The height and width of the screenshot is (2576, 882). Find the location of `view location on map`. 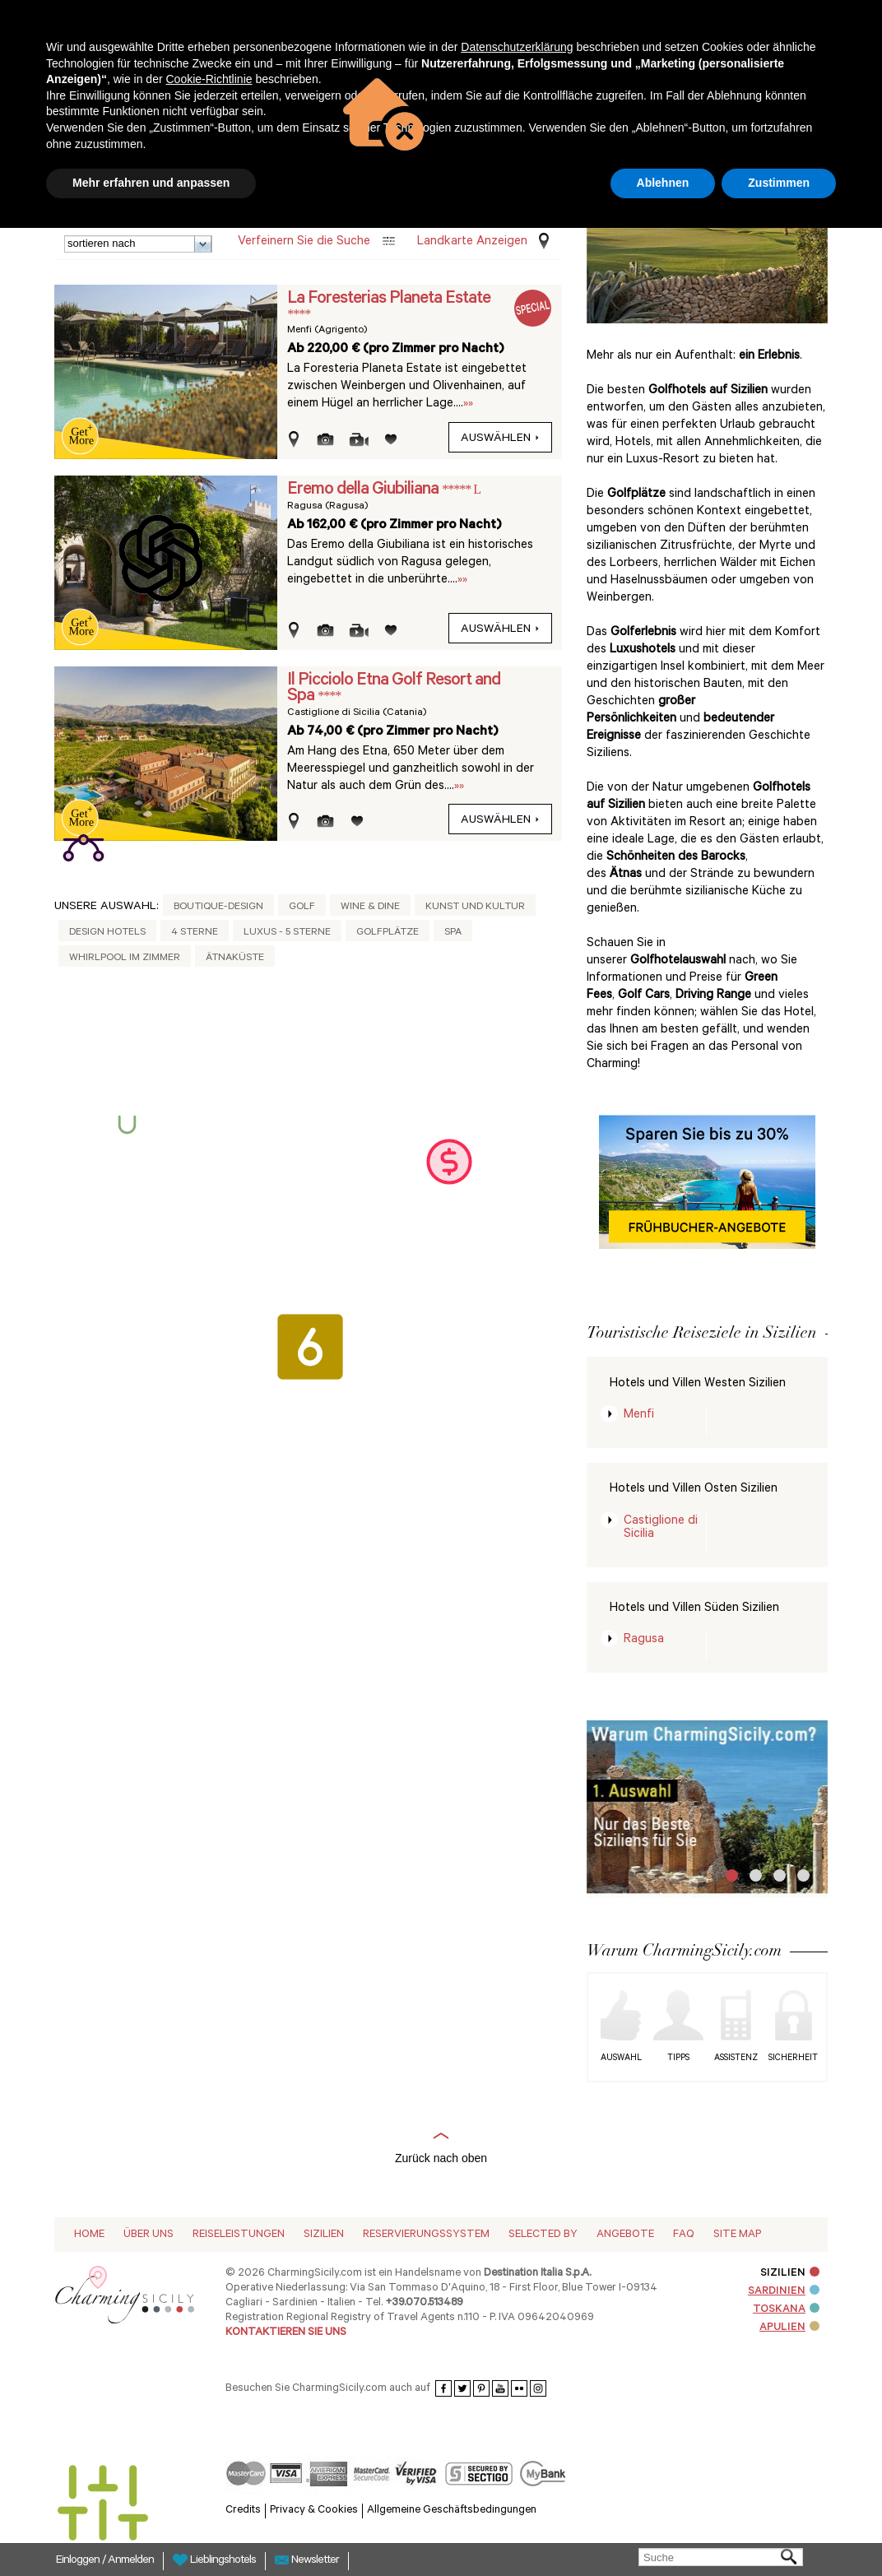

view location on map is located at coordinates (98, 2277).